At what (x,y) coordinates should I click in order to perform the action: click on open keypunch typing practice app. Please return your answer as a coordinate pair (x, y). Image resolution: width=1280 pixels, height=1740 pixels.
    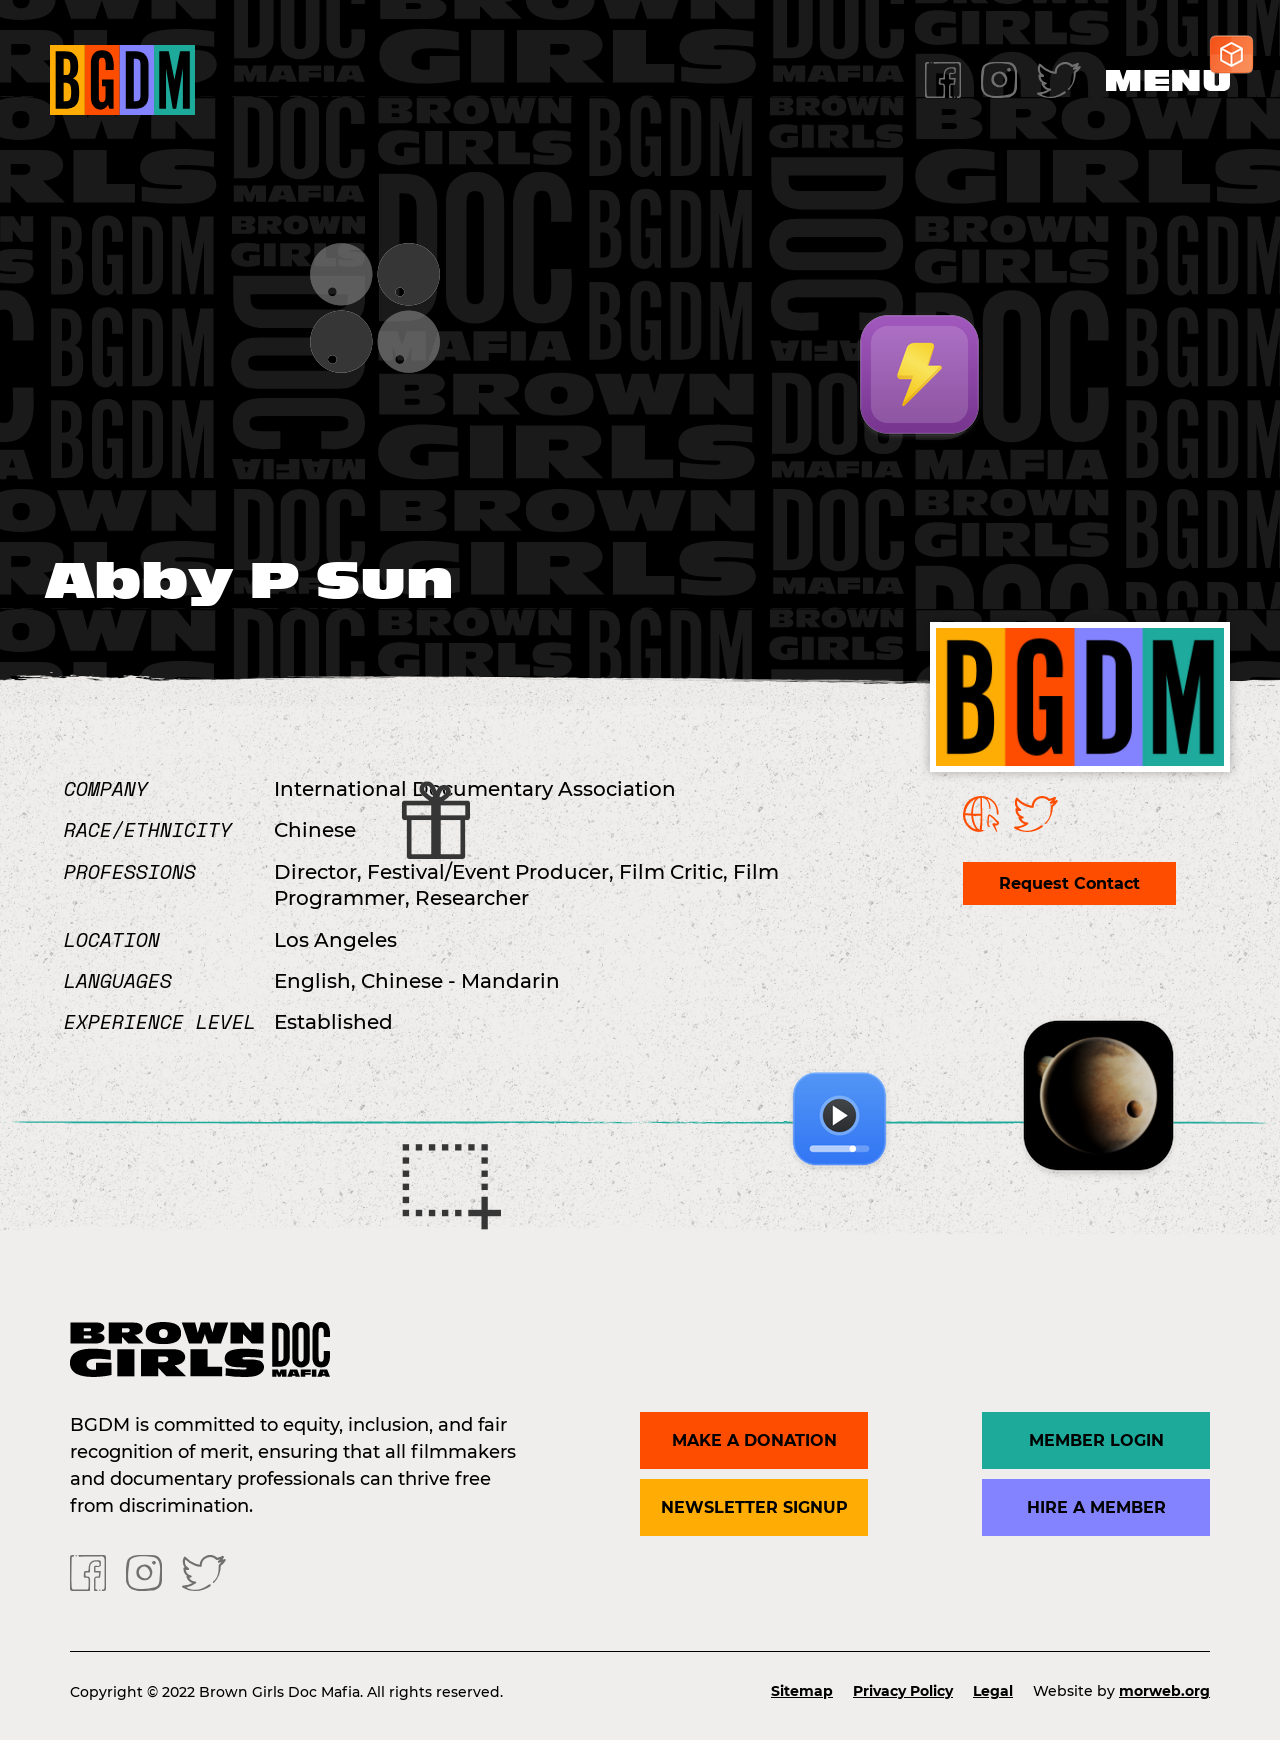
    Looking at the image, I should click on (919, 374).